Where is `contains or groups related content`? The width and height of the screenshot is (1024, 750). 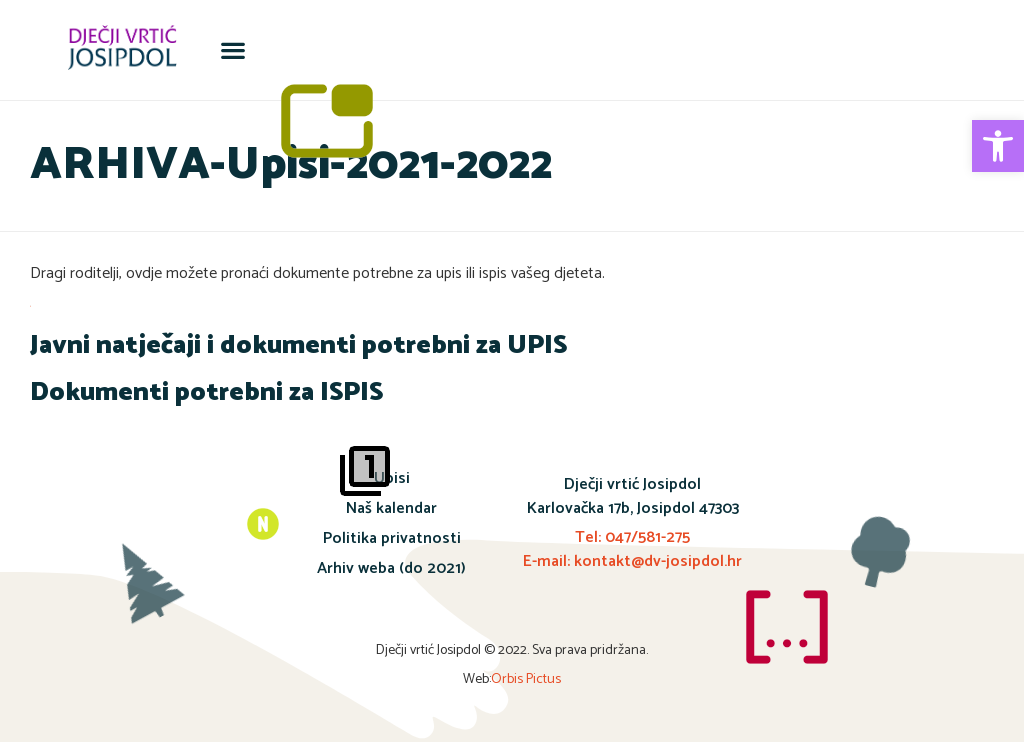 contains or groups related content is located at coordinates (787, 627).